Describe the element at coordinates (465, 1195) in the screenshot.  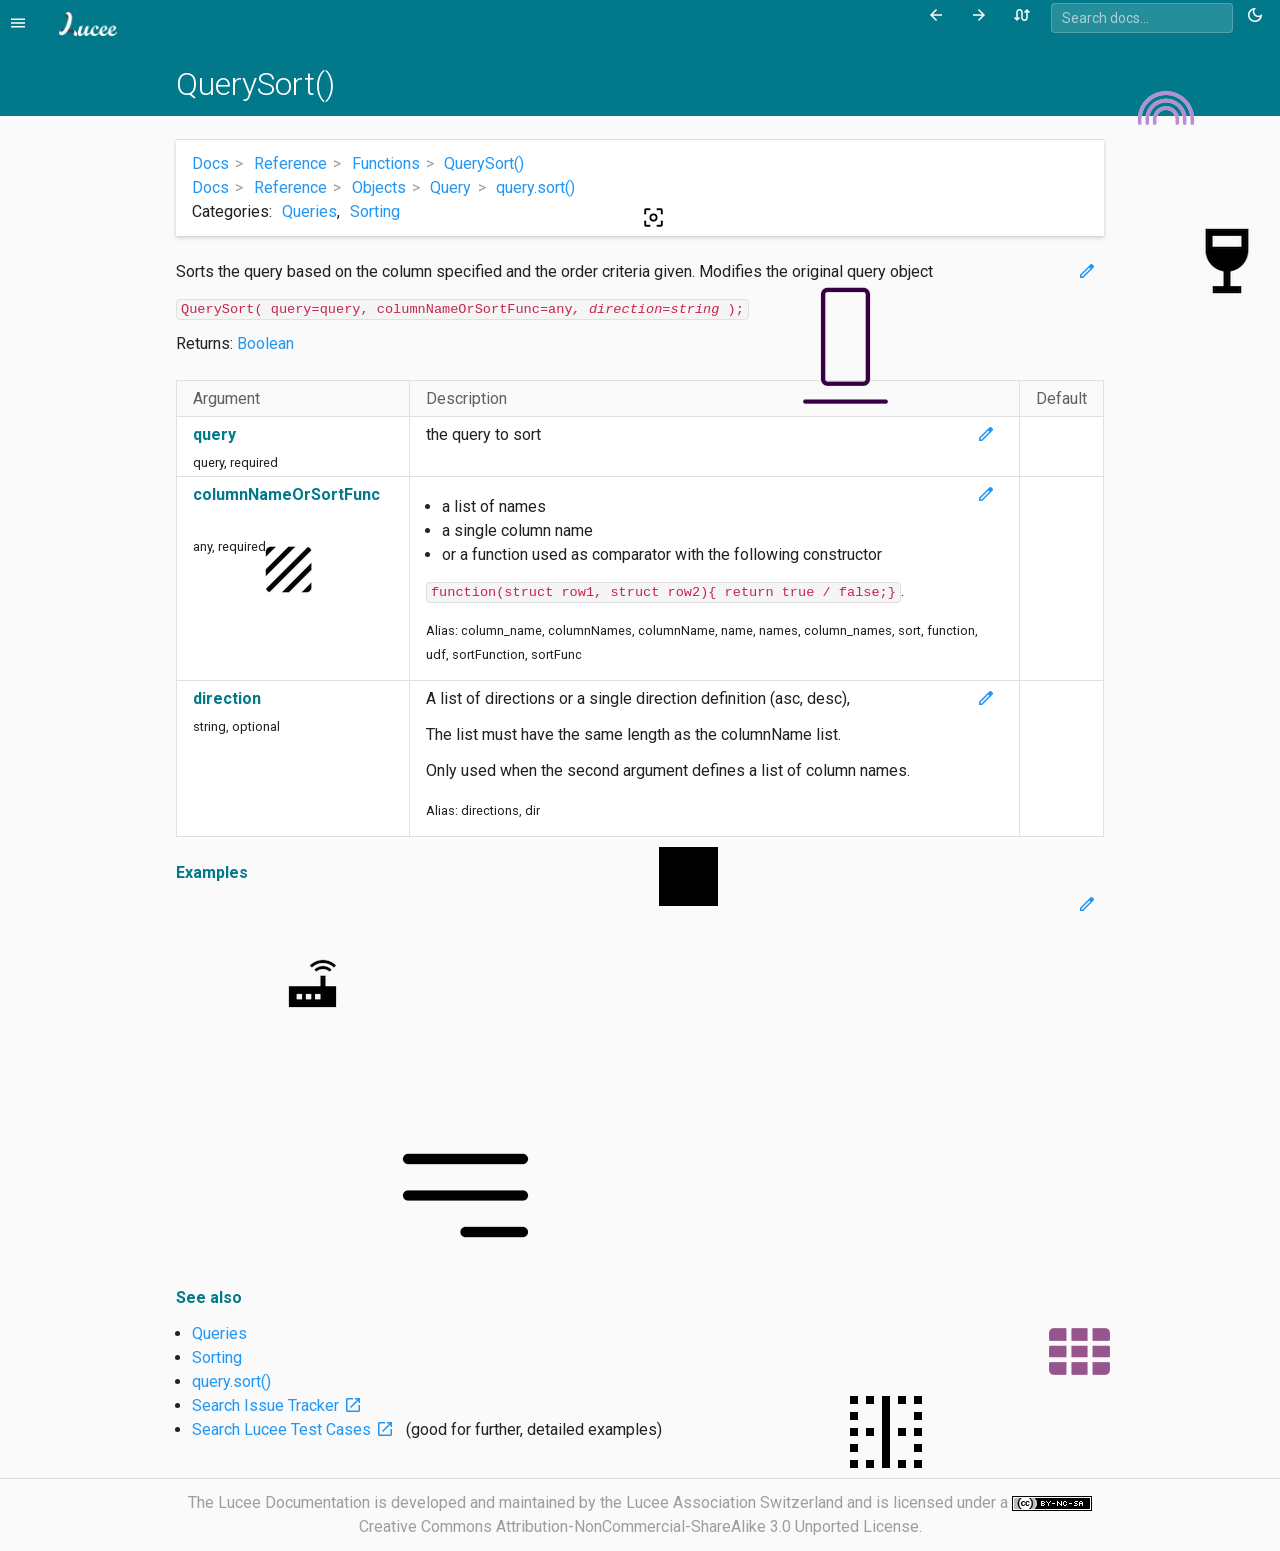
I see `open navigation menu` at that location.